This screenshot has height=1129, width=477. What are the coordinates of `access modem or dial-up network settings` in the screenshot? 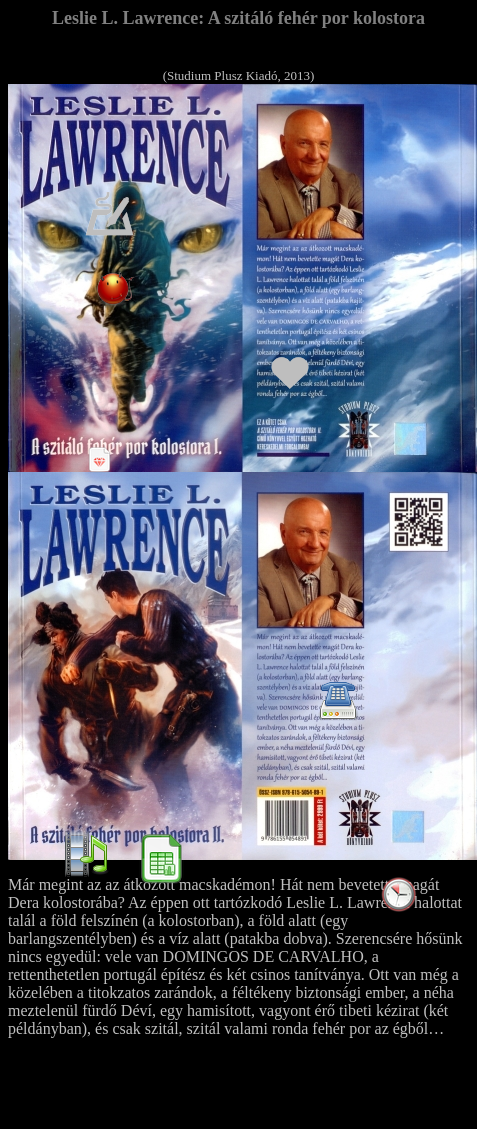 It's located at (338, 702).